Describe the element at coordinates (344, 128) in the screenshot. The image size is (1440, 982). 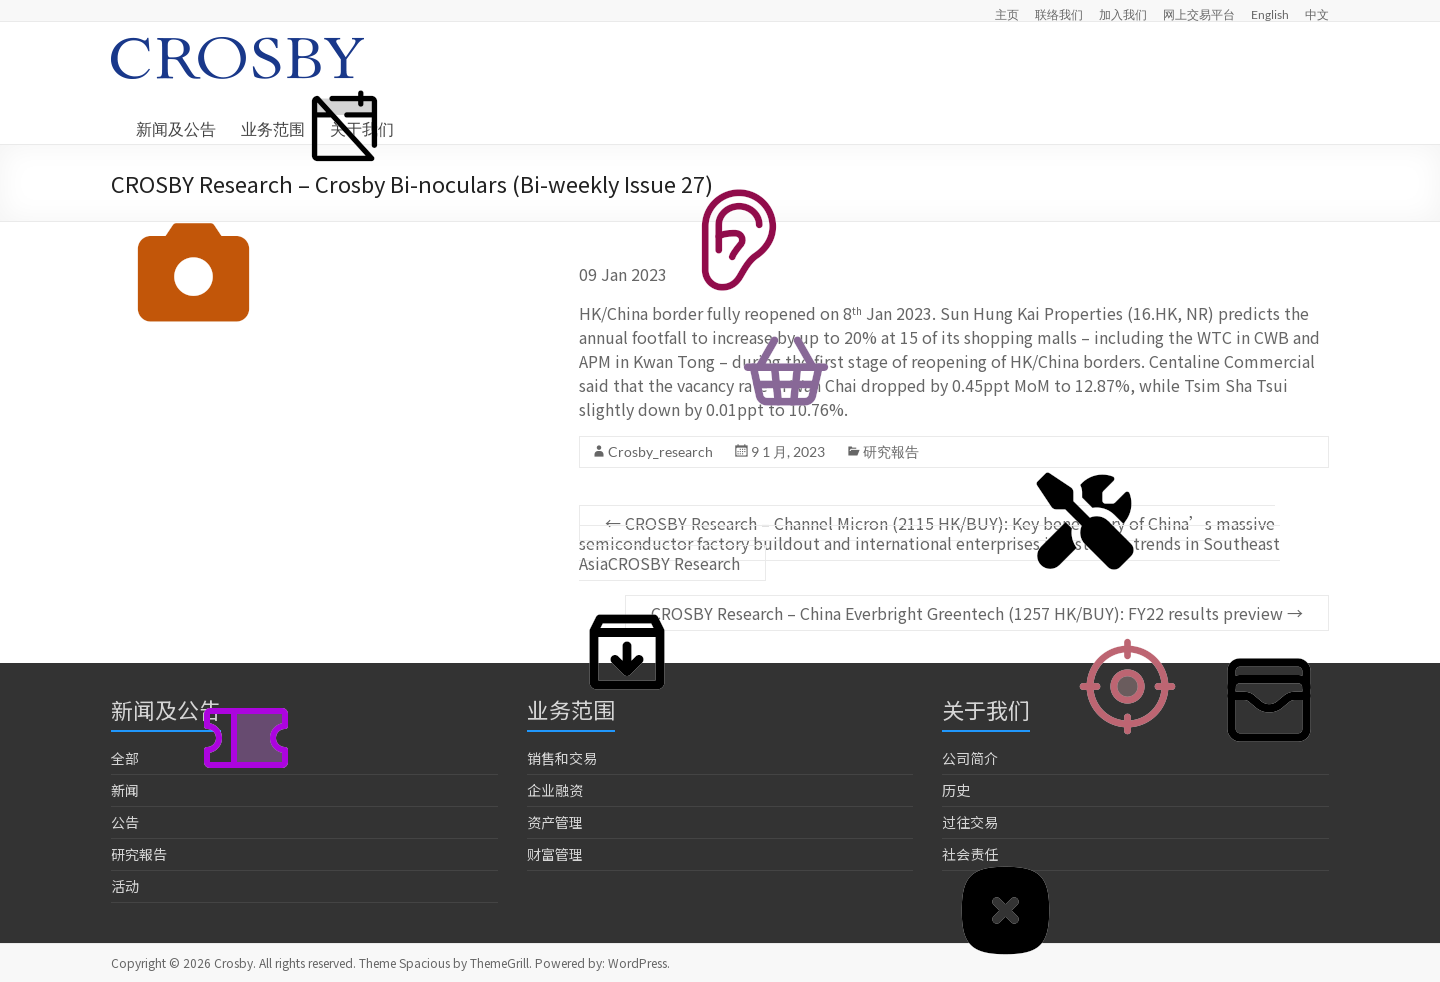
I see `no scheduled events or appointments` at that location.